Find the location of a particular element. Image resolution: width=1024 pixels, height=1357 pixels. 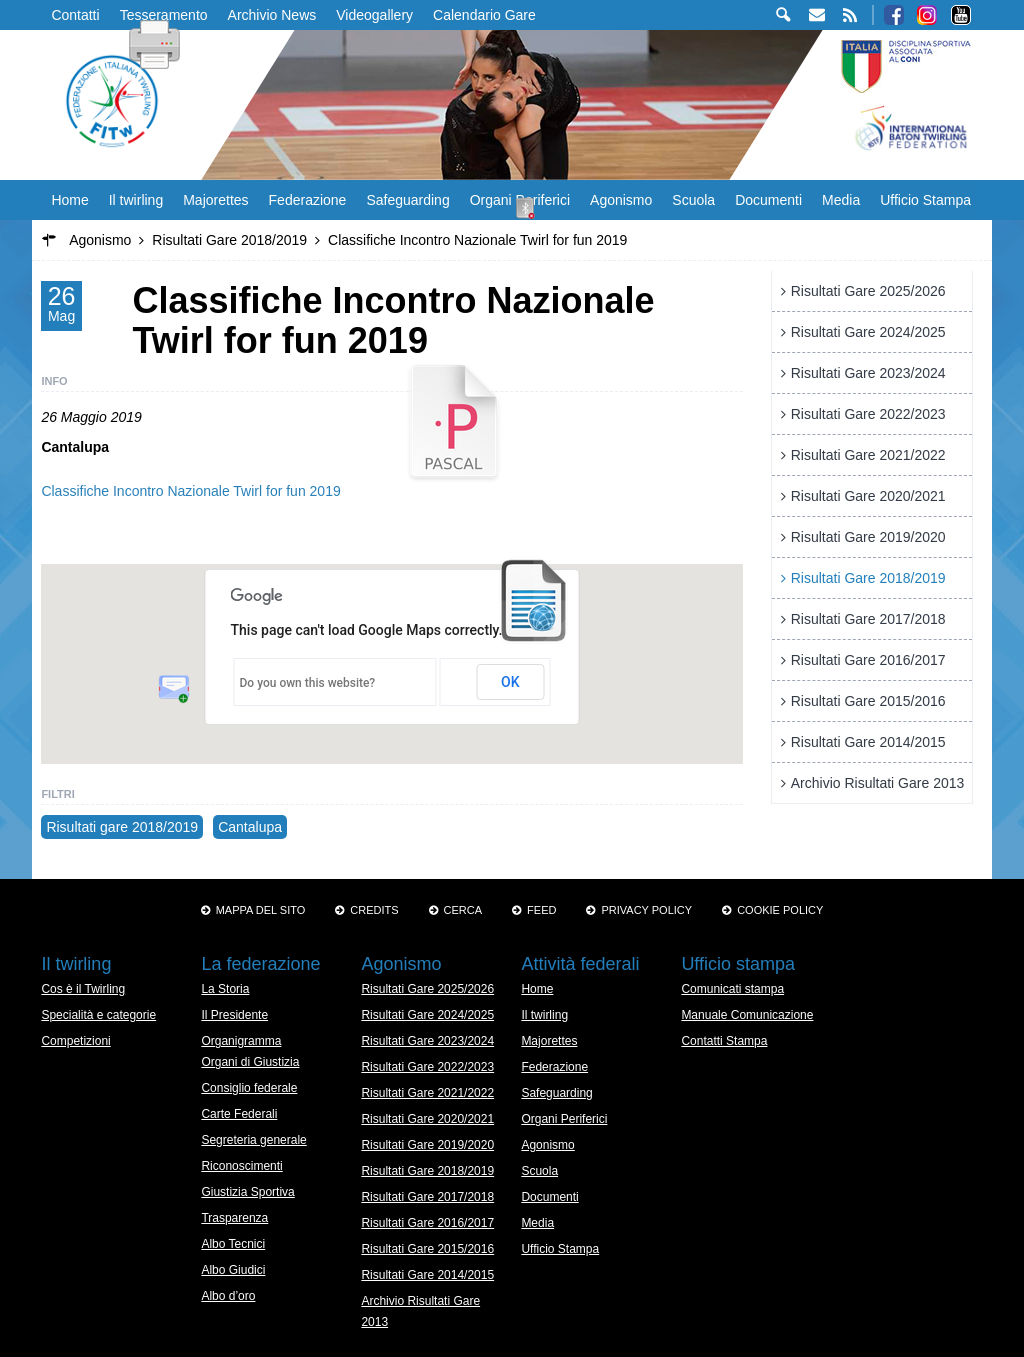

print the current document is located at coordinates (154, 44).